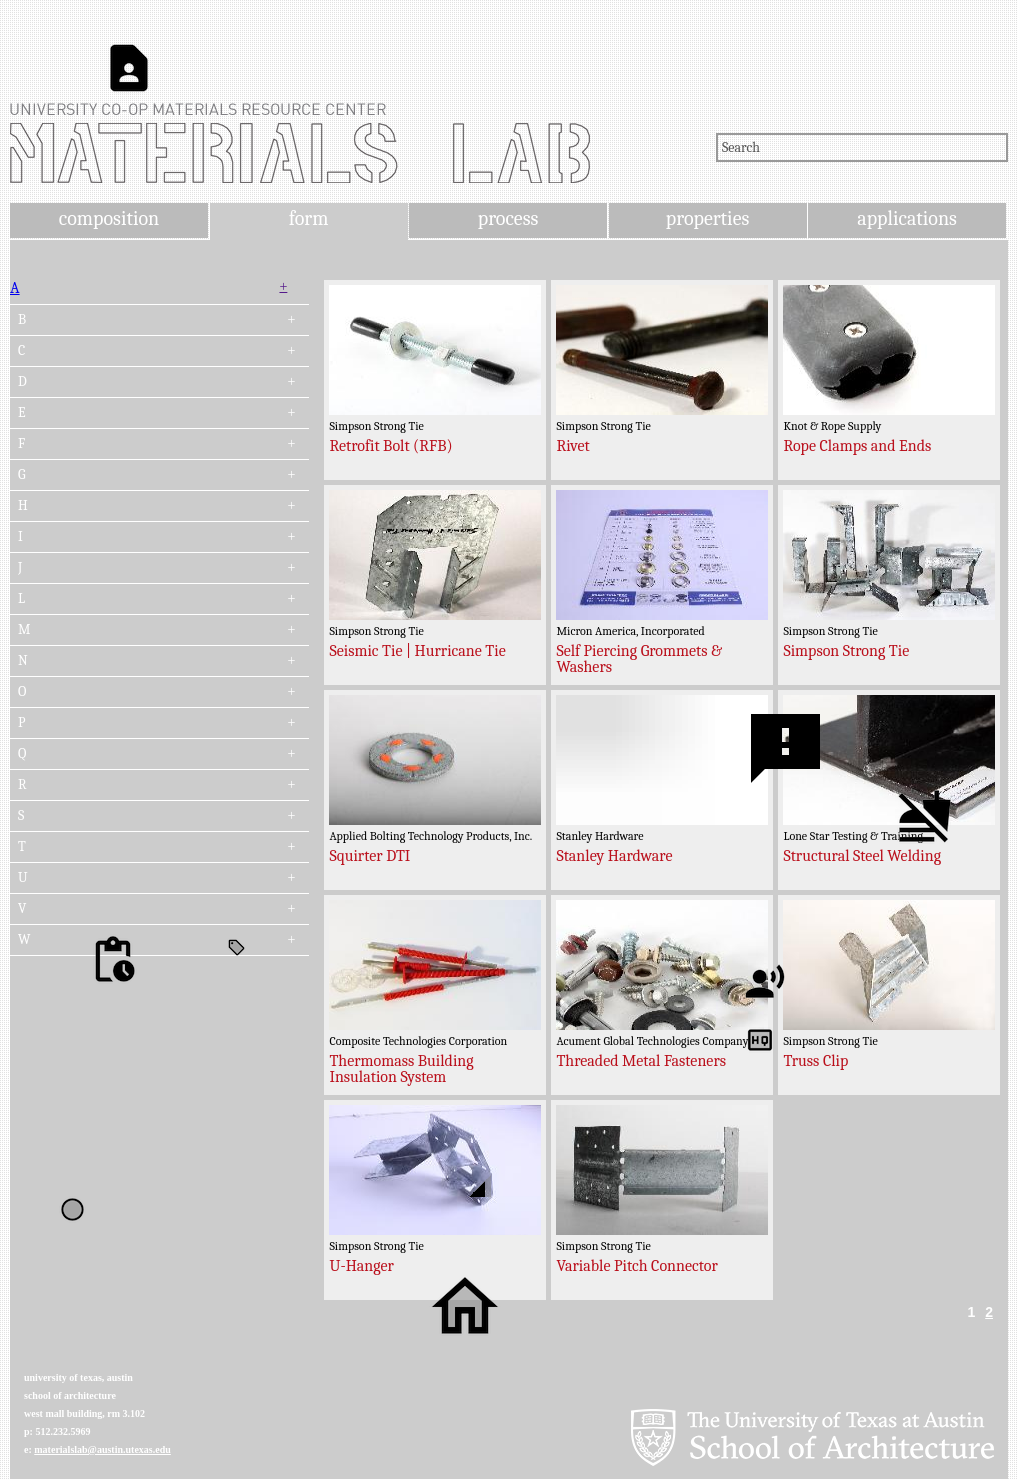 The image size is (1018, 1479). Describe the element at coordinates (765, 982) in the screenshot. I see `activate voice recording or speech input` at that location.